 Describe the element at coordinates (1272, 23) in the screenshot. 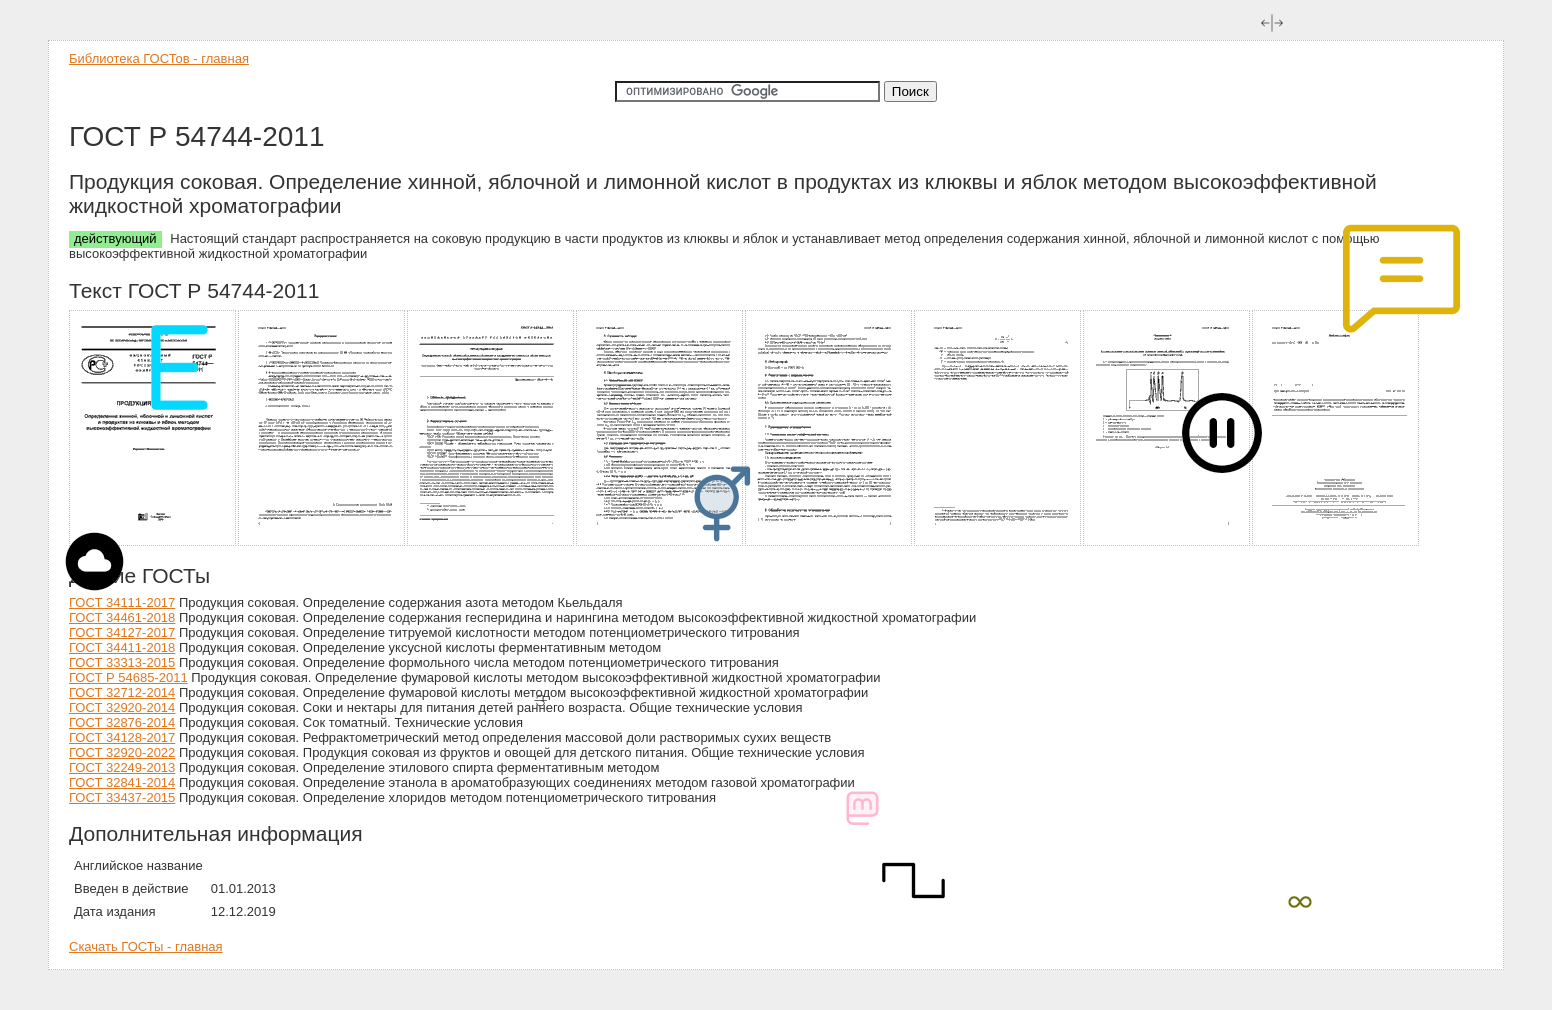

I see `expand content horizontally` at that location.